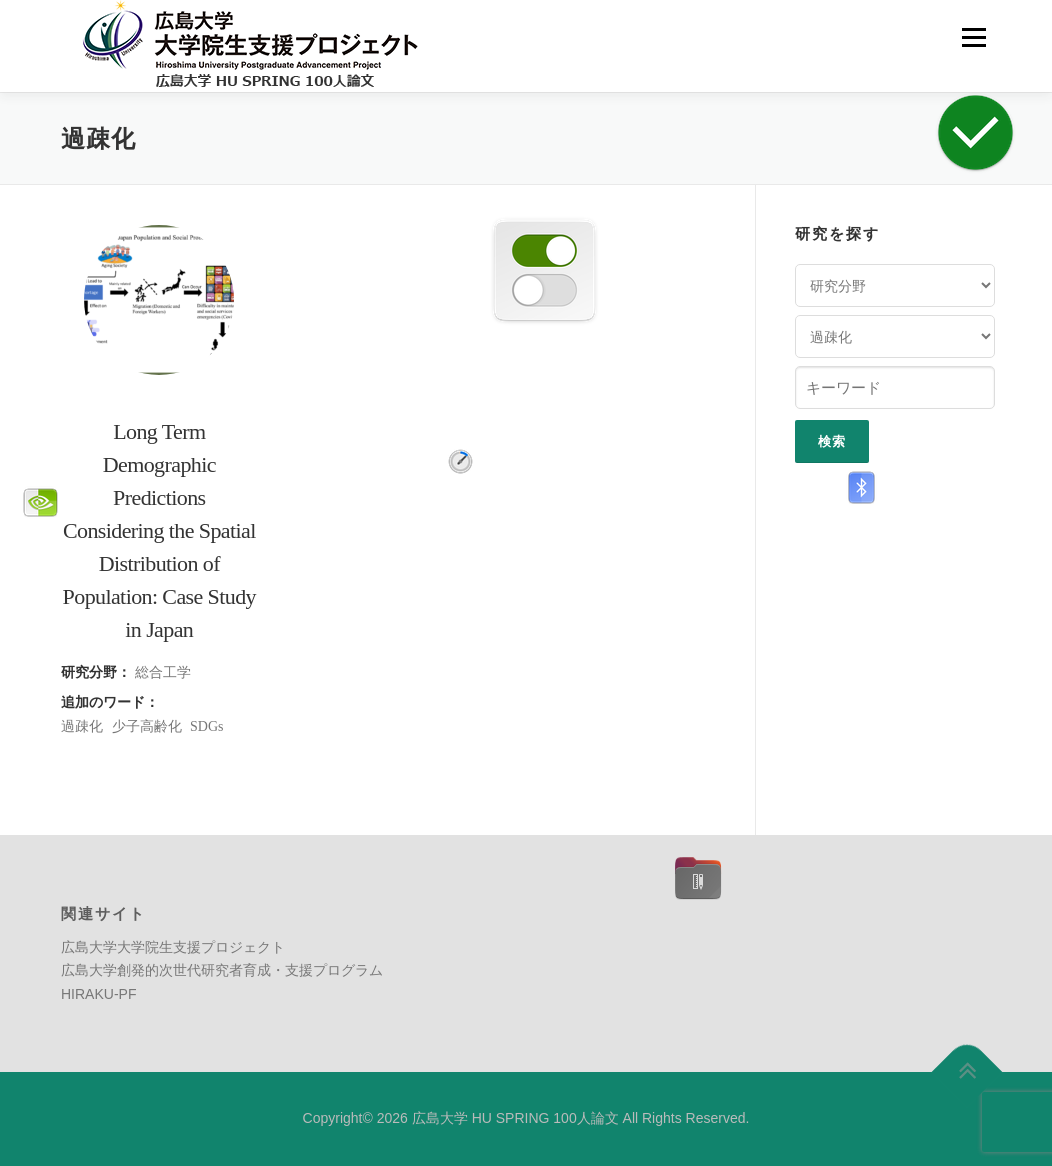  Describe the element at coordinates (861, 487) in the screenshot. I see `access bluetooth settings` at that location.